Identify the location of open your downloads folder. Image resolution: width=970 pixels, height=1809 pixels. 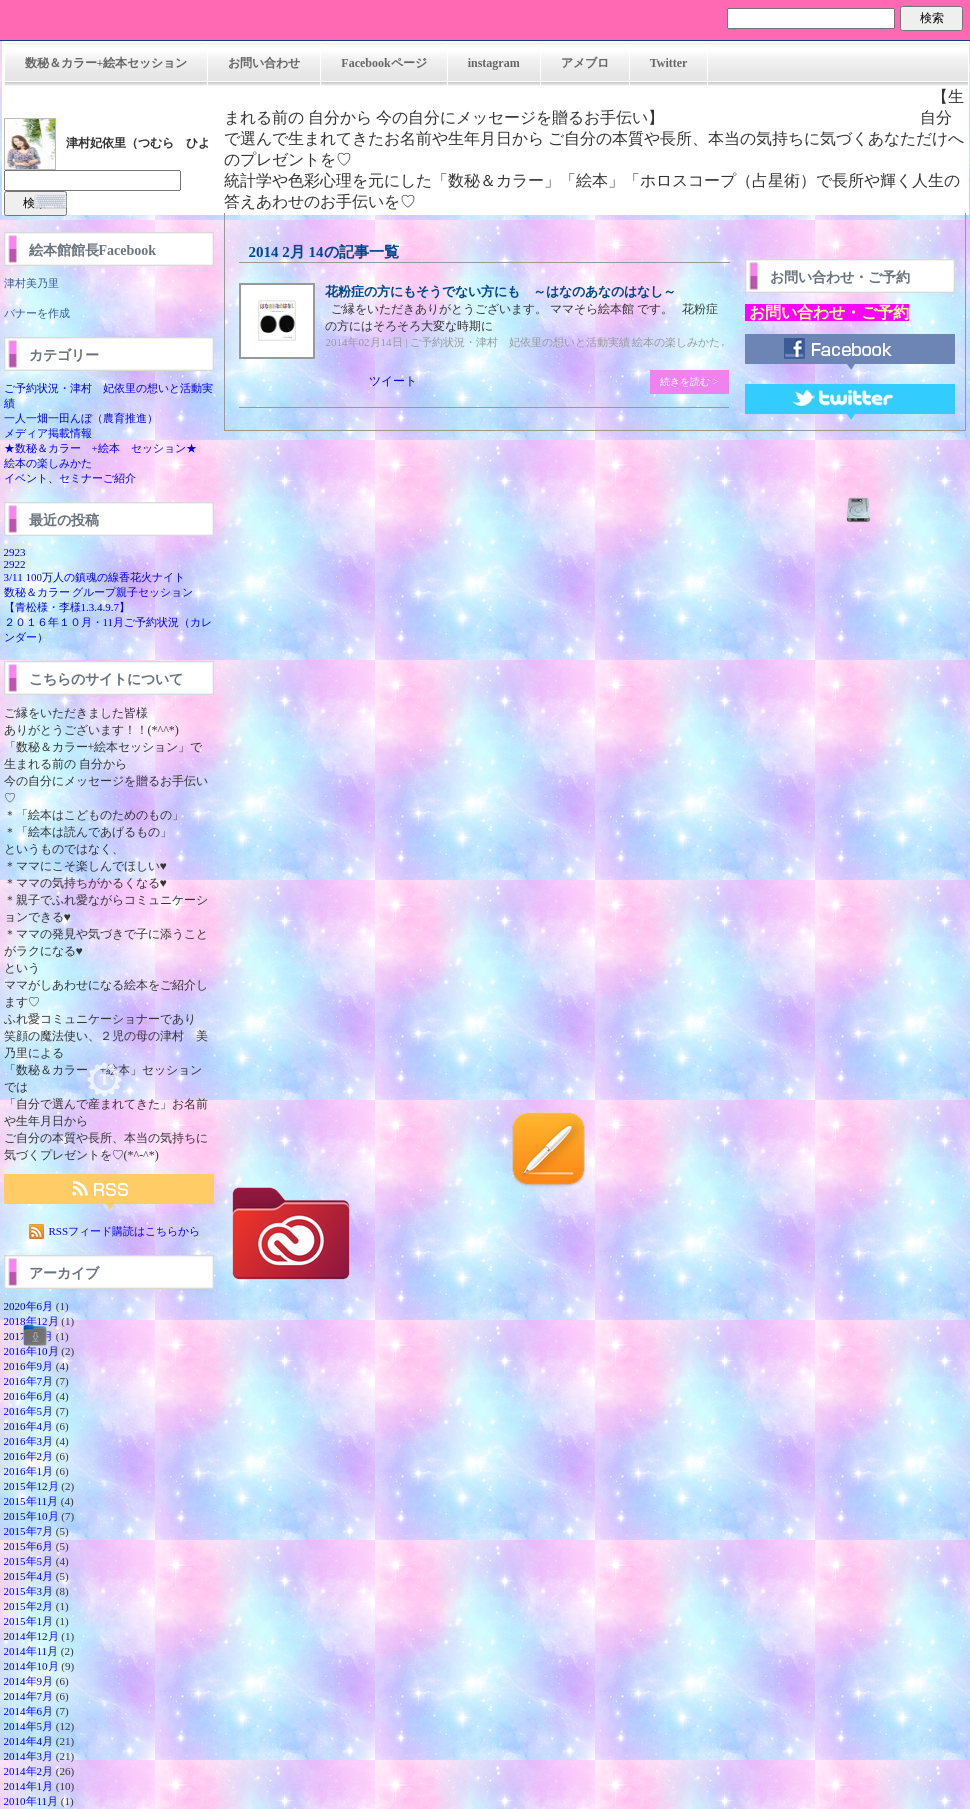
(35, 1335).